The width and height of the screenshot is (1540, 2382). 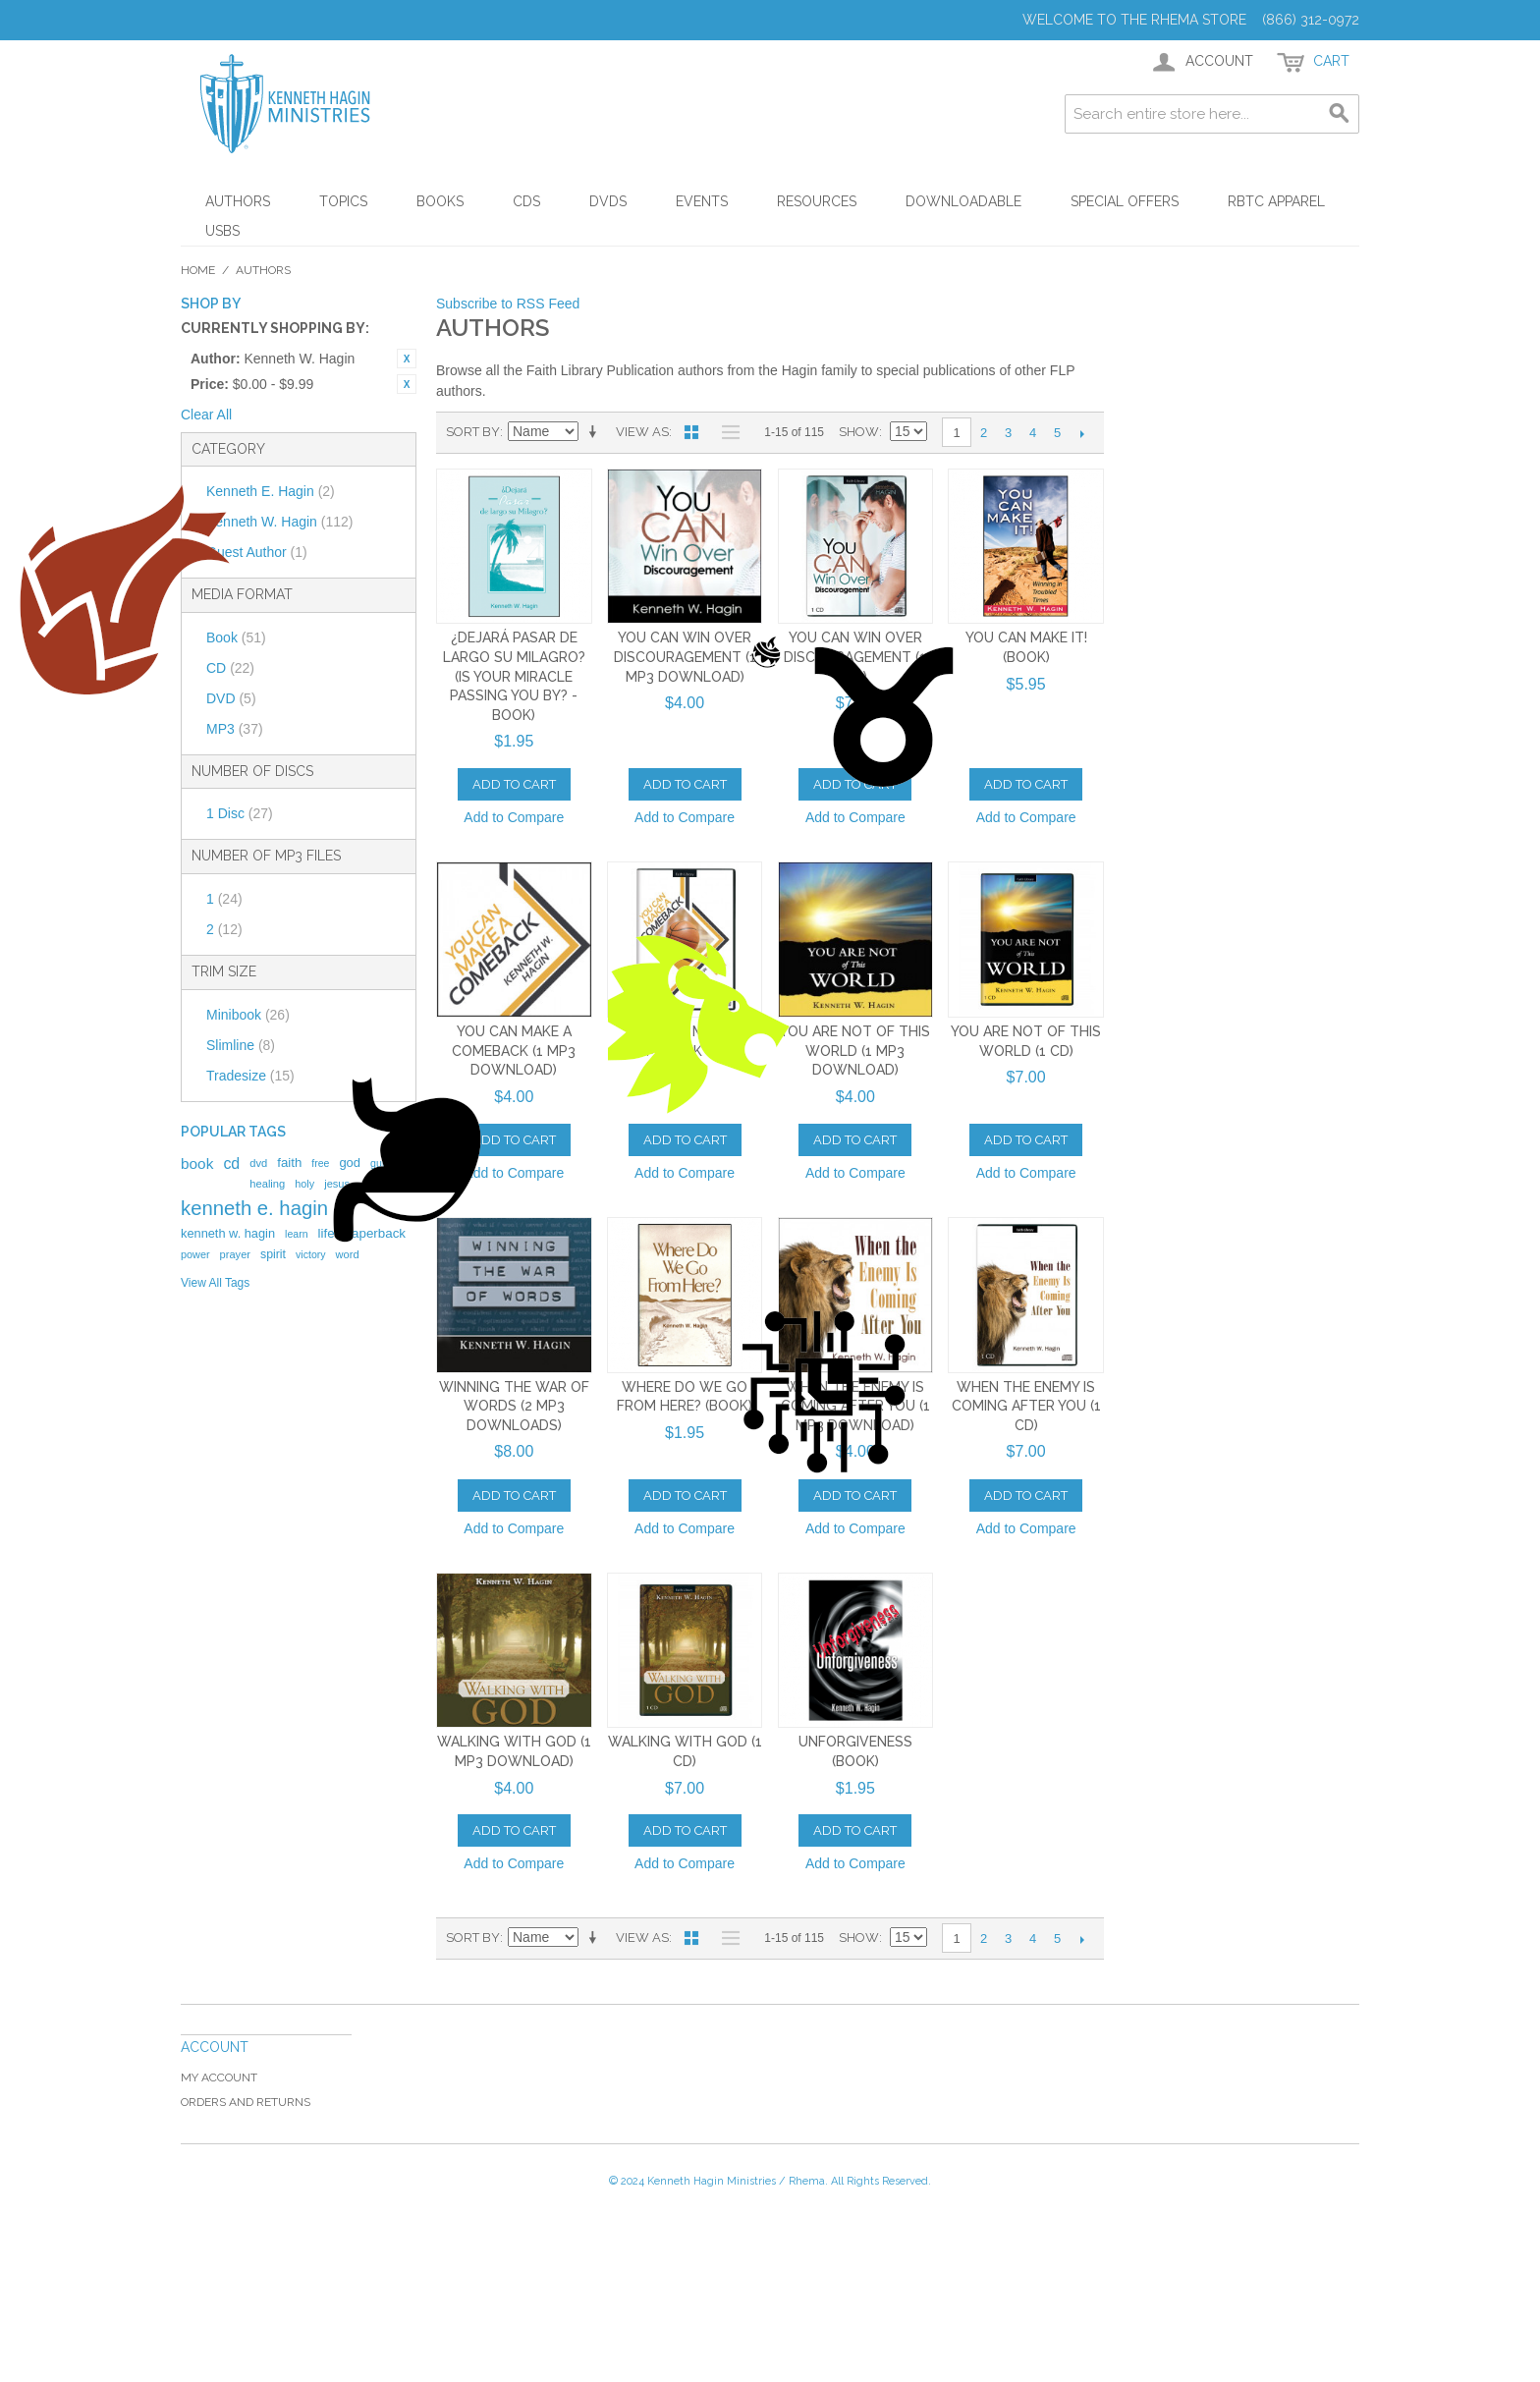 I want to click on view digestive health information, so click(x=407, y=1159).